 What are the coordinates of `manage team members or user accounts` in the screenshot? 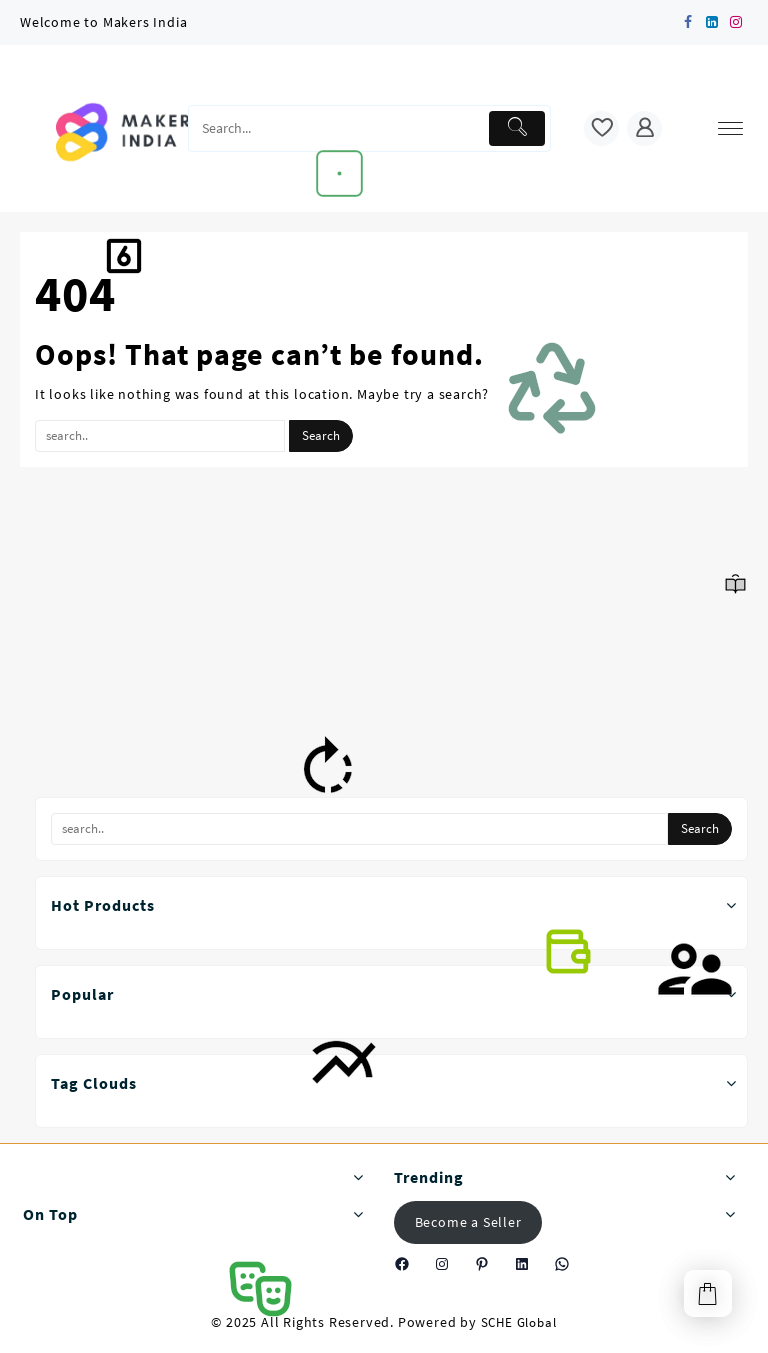 It's located at (695, 969).